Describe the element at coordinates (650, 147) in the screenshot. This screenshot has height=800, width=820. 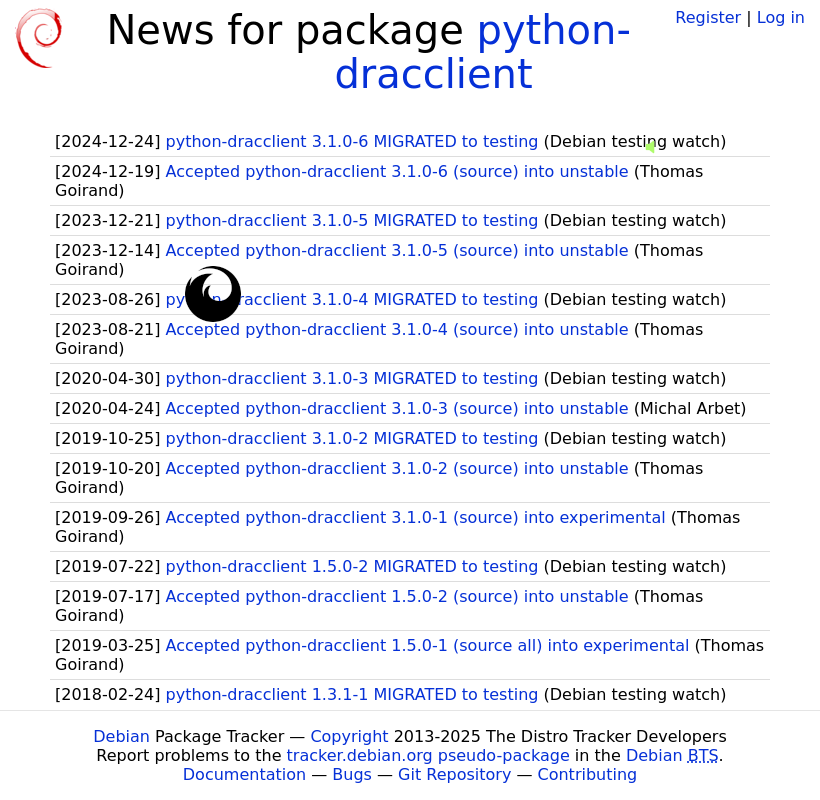
I see `mute audio or sound` at that location.